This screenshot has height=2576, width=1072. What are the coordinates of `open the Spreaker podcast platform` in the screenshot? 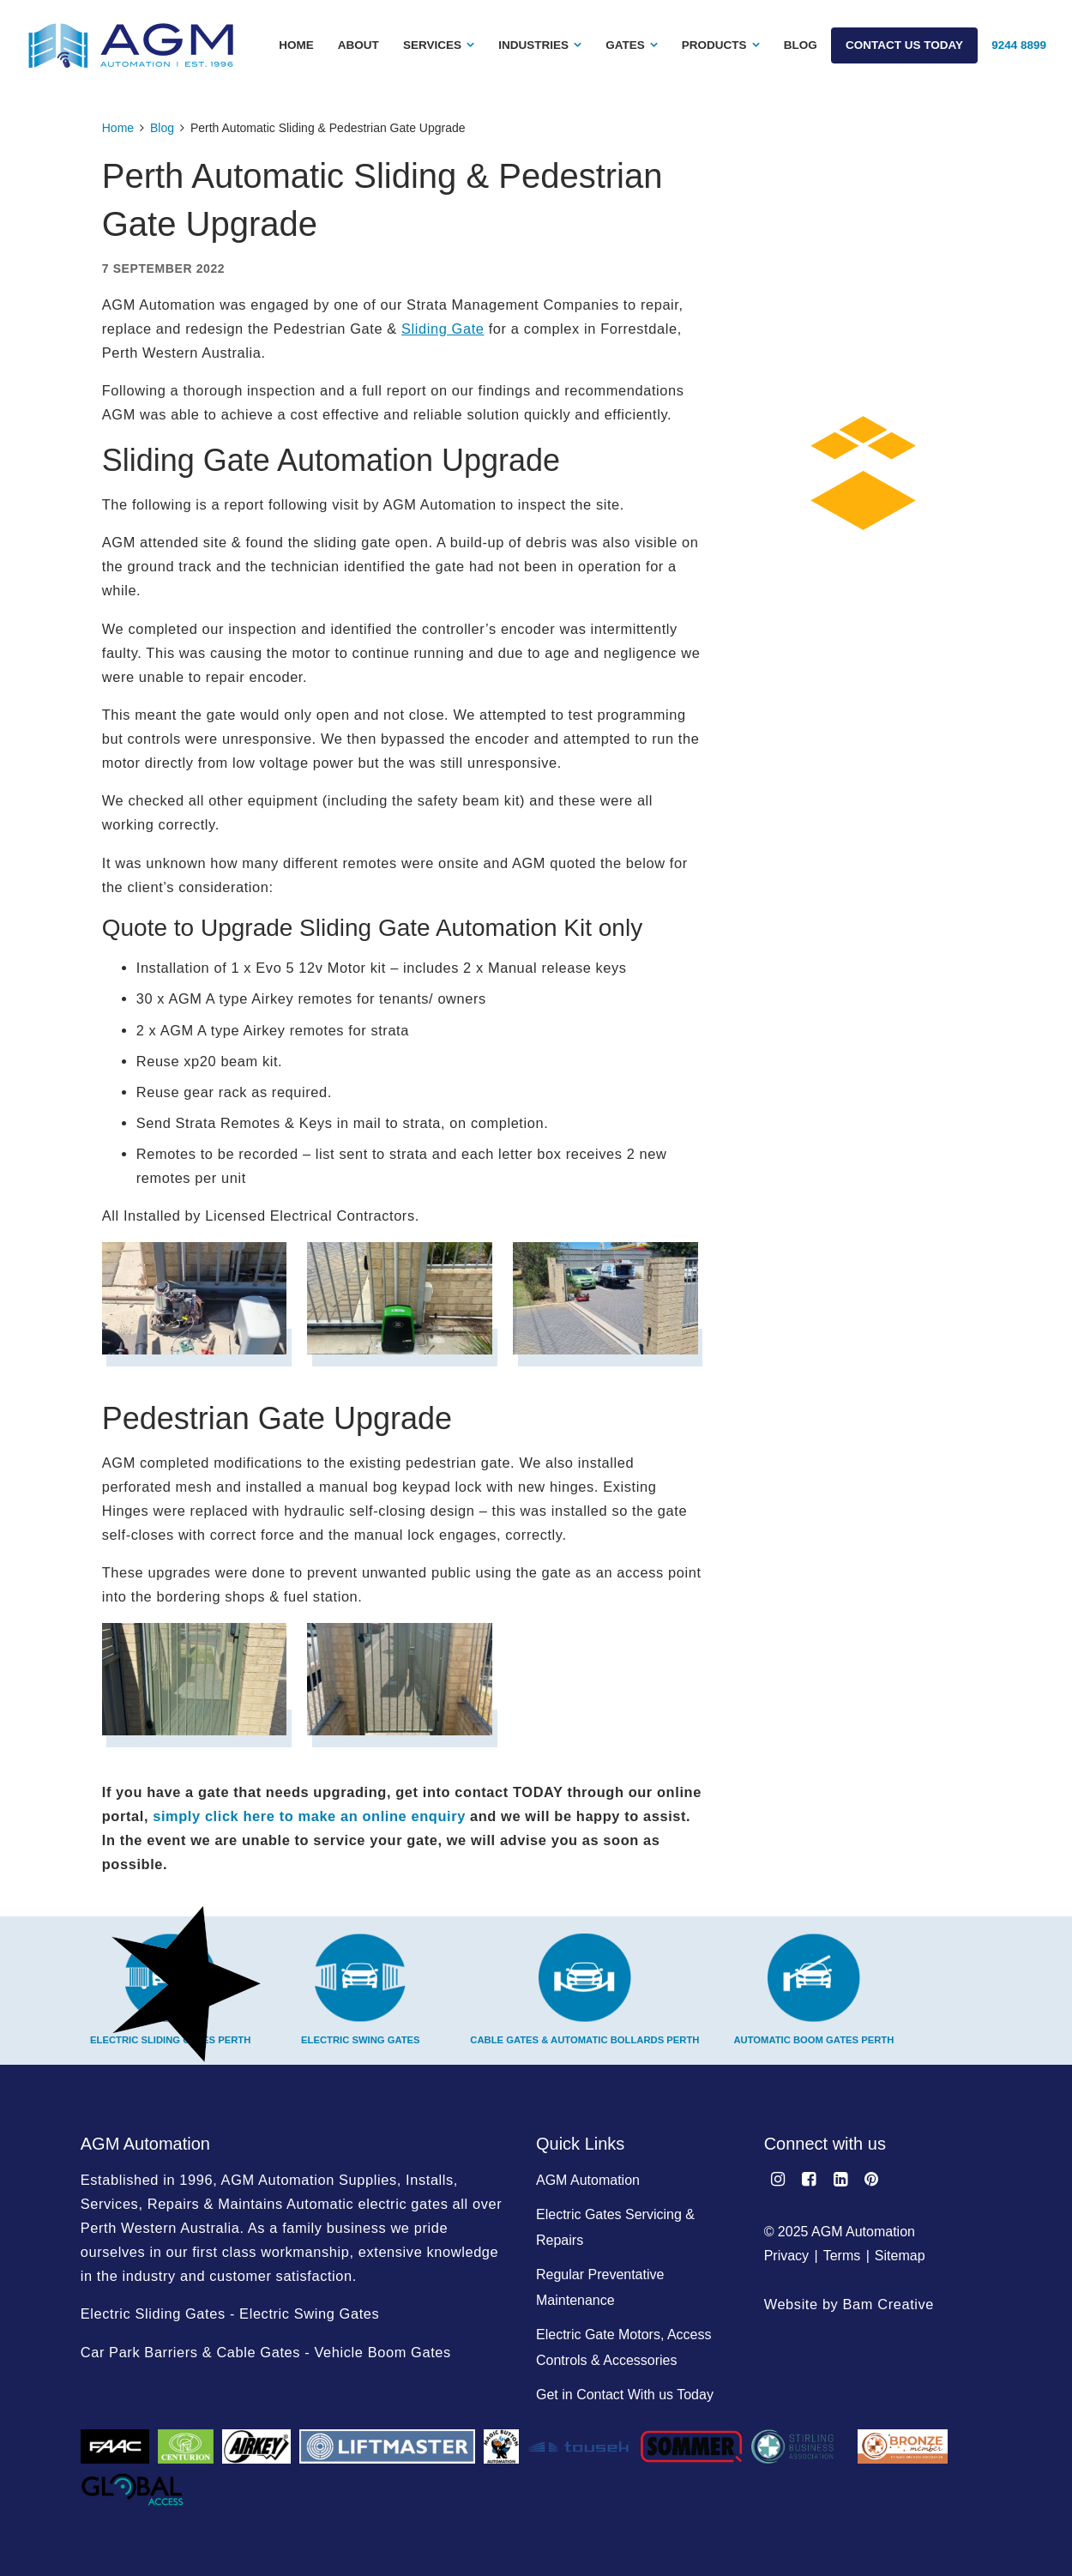 It's located at (186, 1984).